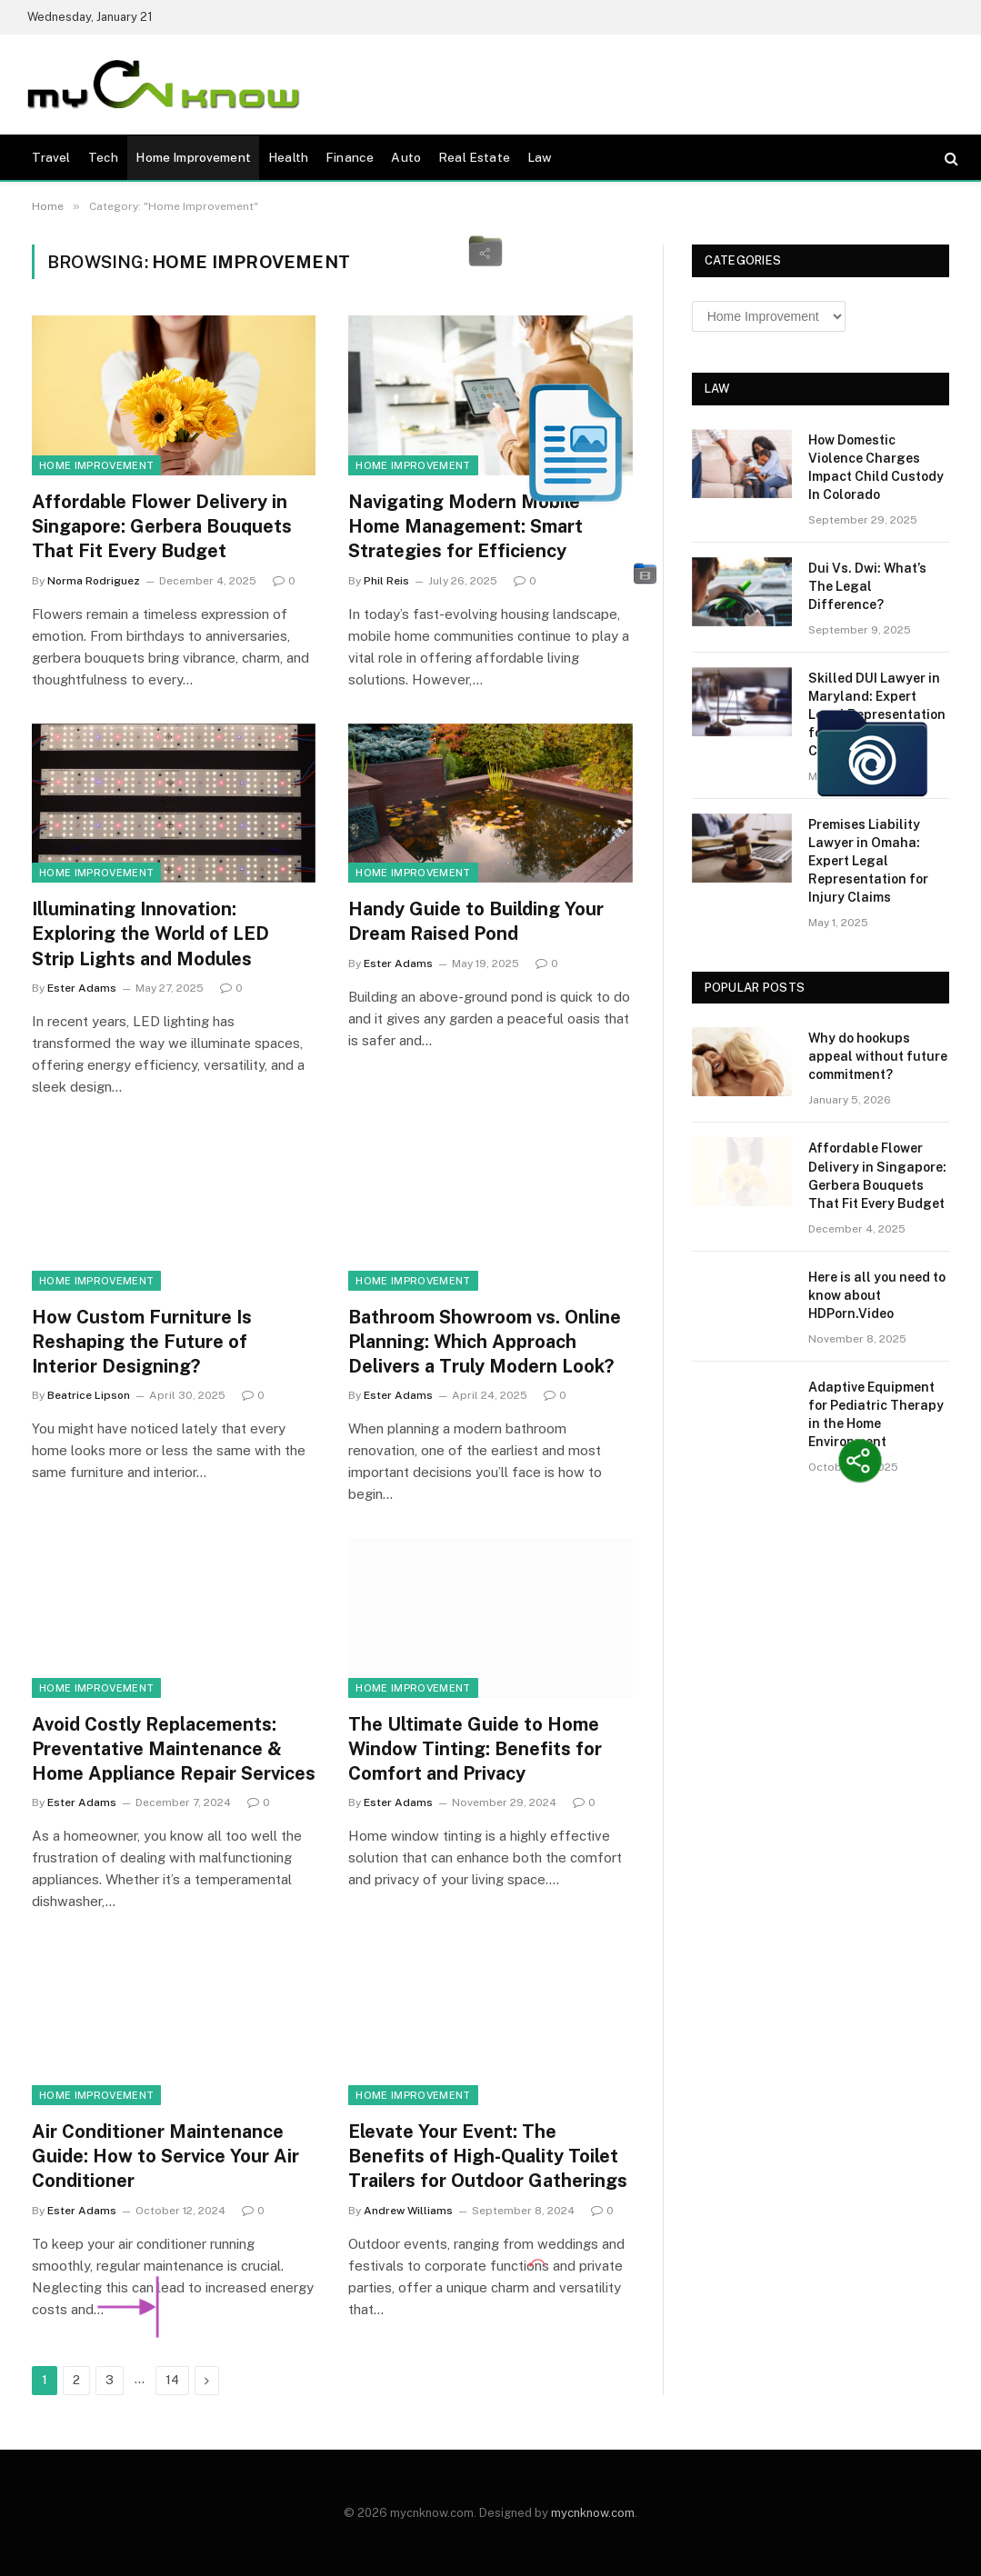 This screenshot has width=981, height=2576. What do you see at coordinates (485, 251) in the screenshot?
I see `access your public shared files folder` at bounding box center [485, 251].